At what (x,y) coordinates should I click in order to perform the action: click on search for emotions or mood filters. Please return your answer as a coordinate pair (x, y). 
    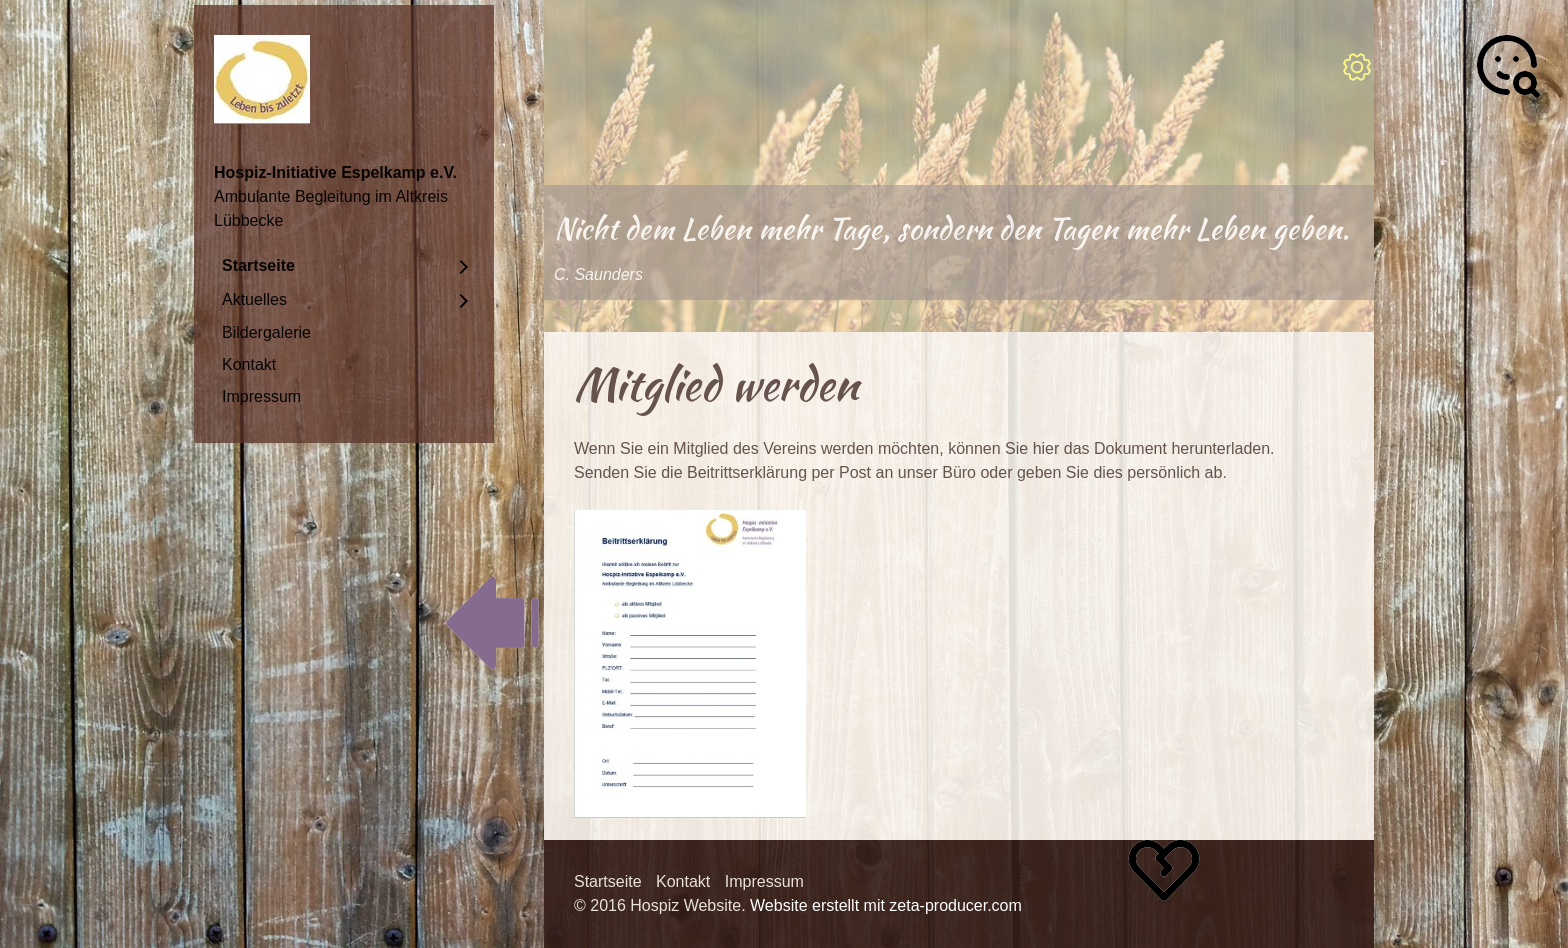
    Looking at the image, I should click on (1507, 65).